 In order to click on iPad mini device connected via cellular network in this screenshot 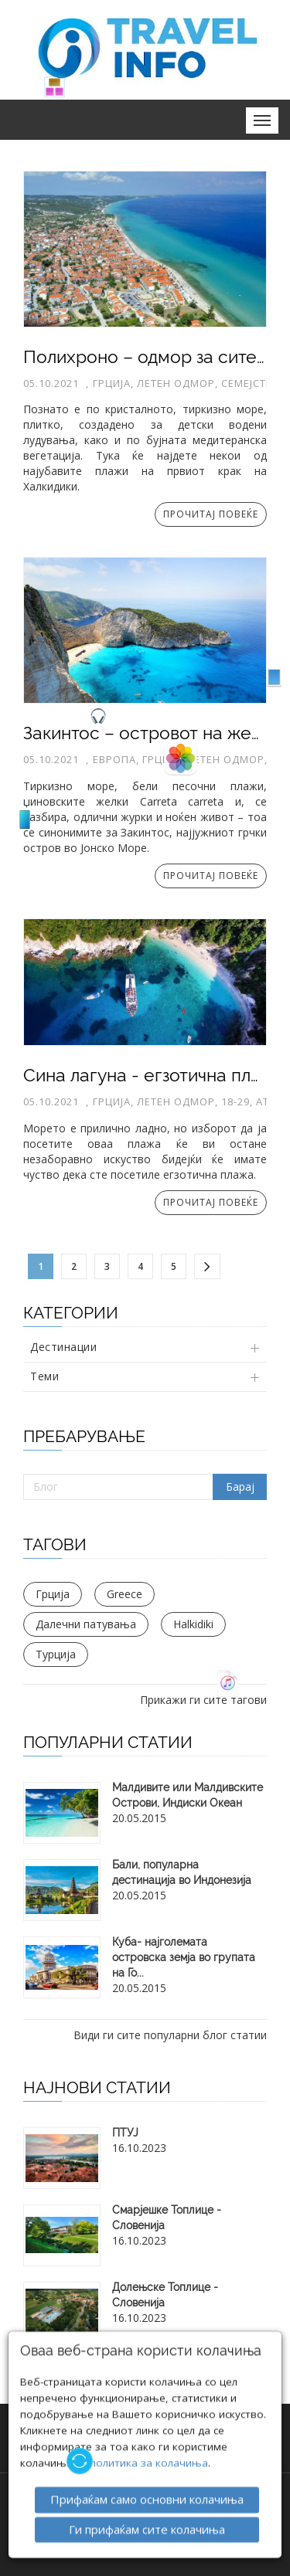, I will do `click(274, 675)`.